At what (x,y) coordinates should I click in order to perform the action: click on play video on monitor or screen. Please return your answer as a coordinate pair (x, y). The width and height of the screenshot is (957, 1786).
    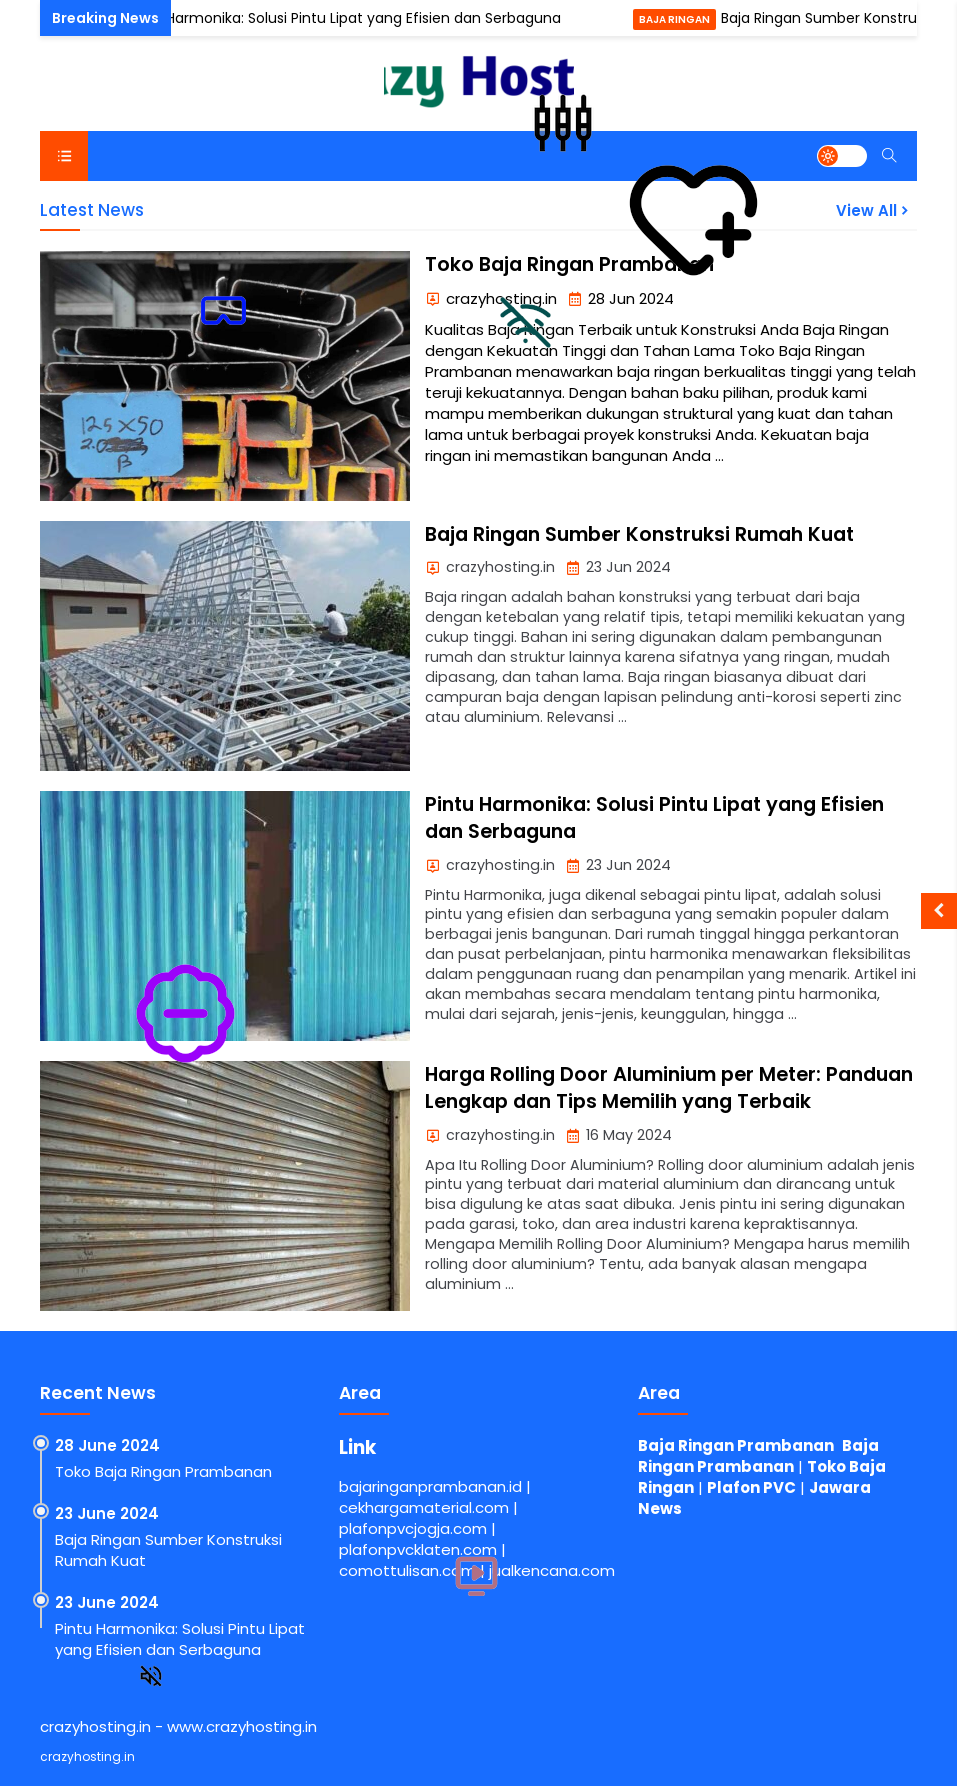
    Looking at the image, I should click on (476, 1574).